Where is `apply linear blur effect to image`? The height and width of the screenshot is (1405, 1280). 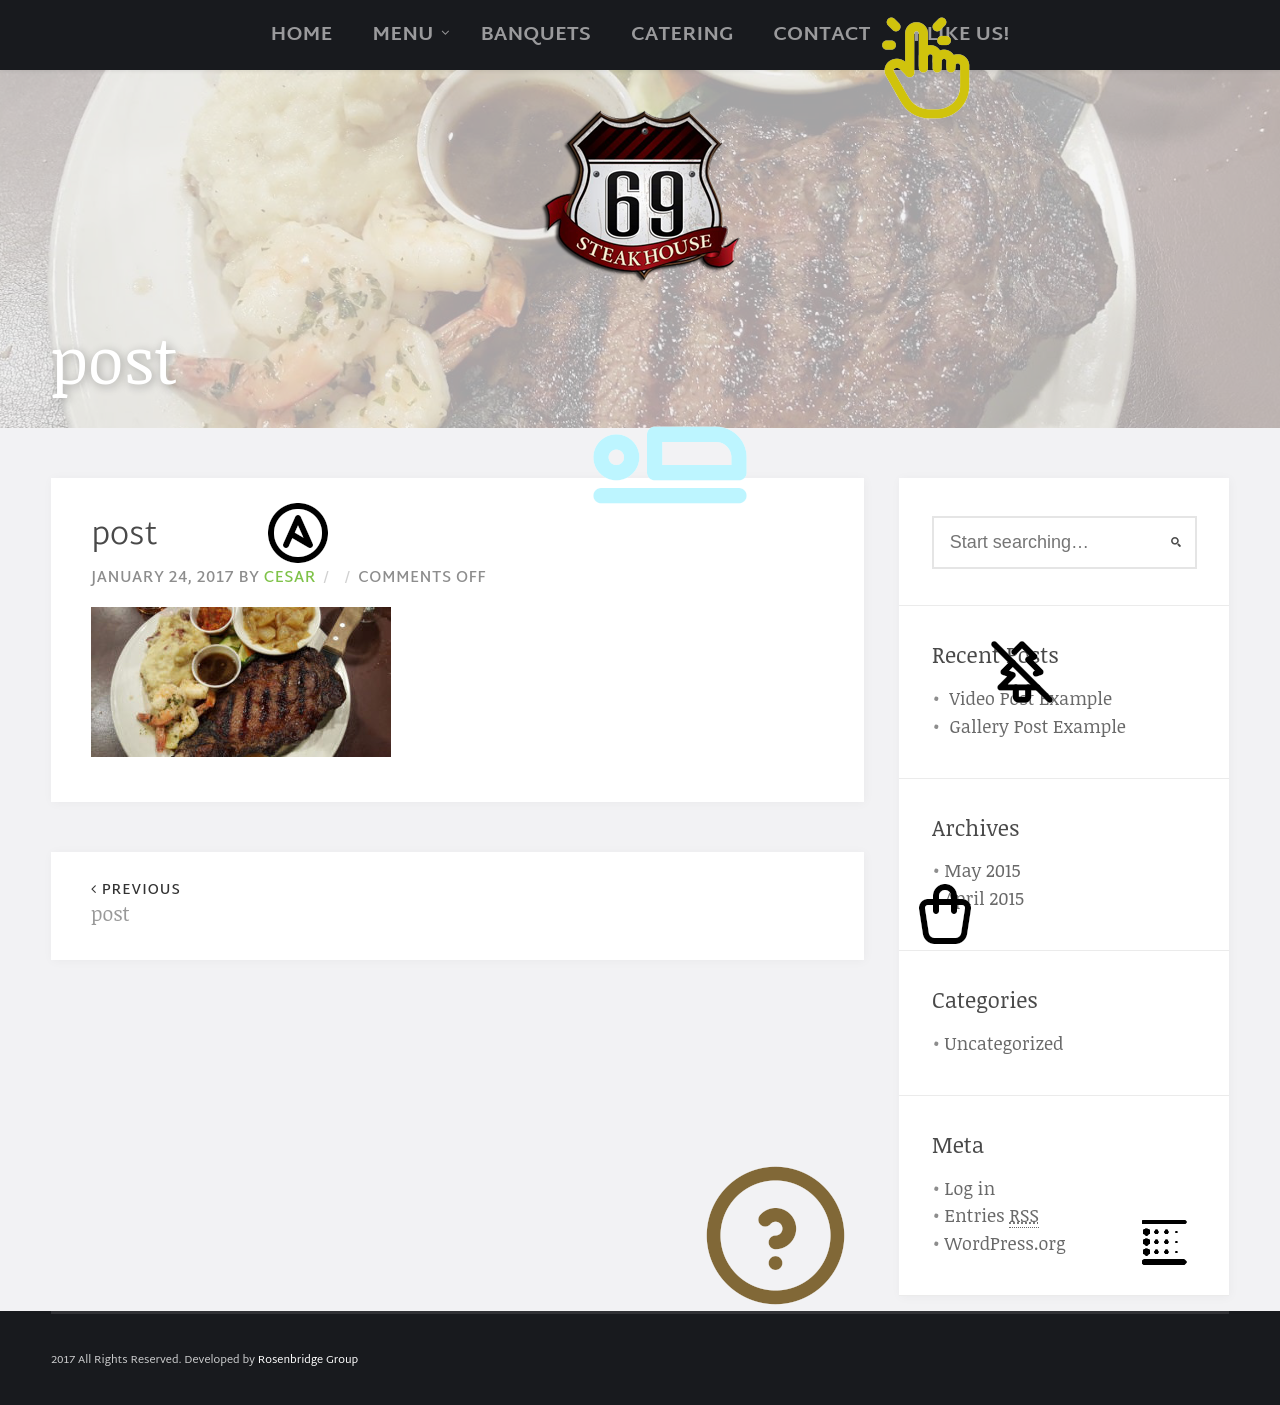
apply linear blur effect to image is located at coordinates (1164, 1242).